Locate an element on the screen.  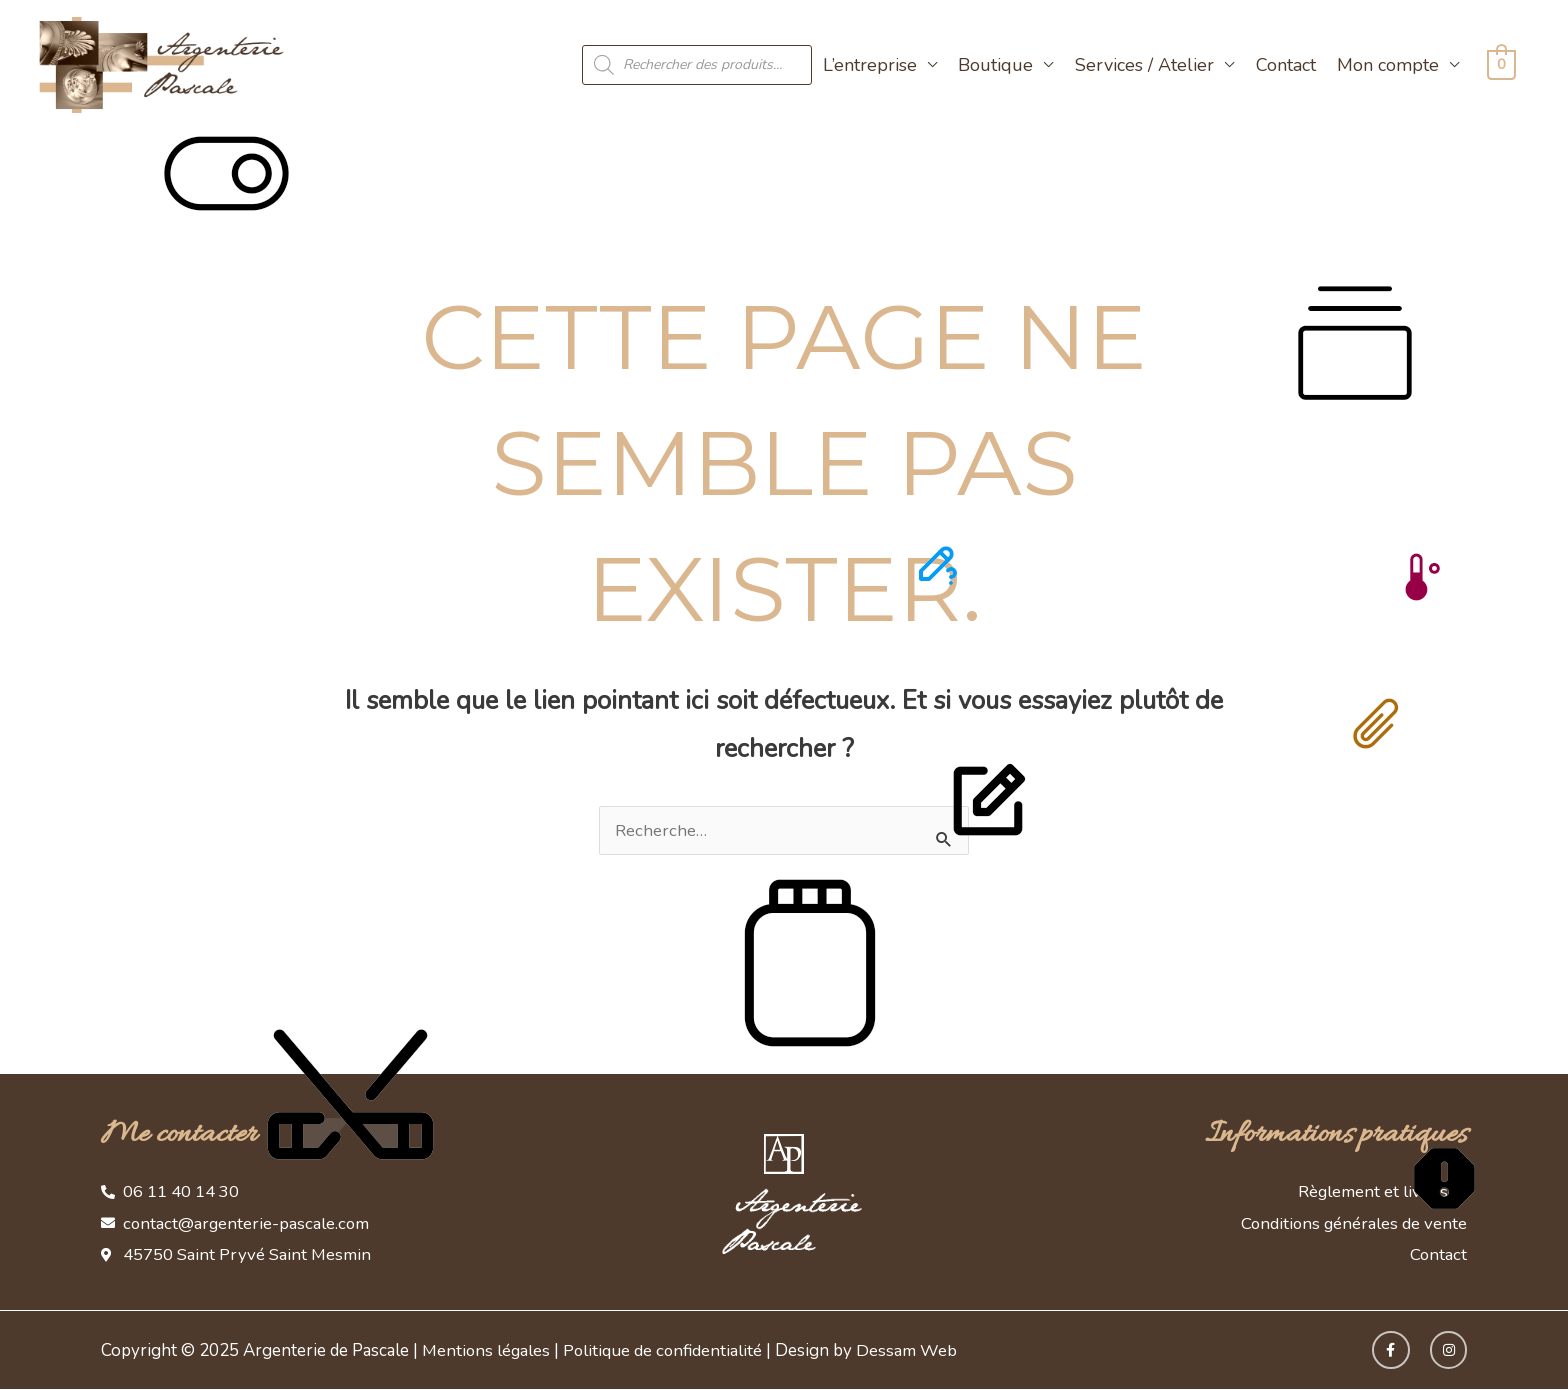
create or edit a note is located at coordinates (988, 801).